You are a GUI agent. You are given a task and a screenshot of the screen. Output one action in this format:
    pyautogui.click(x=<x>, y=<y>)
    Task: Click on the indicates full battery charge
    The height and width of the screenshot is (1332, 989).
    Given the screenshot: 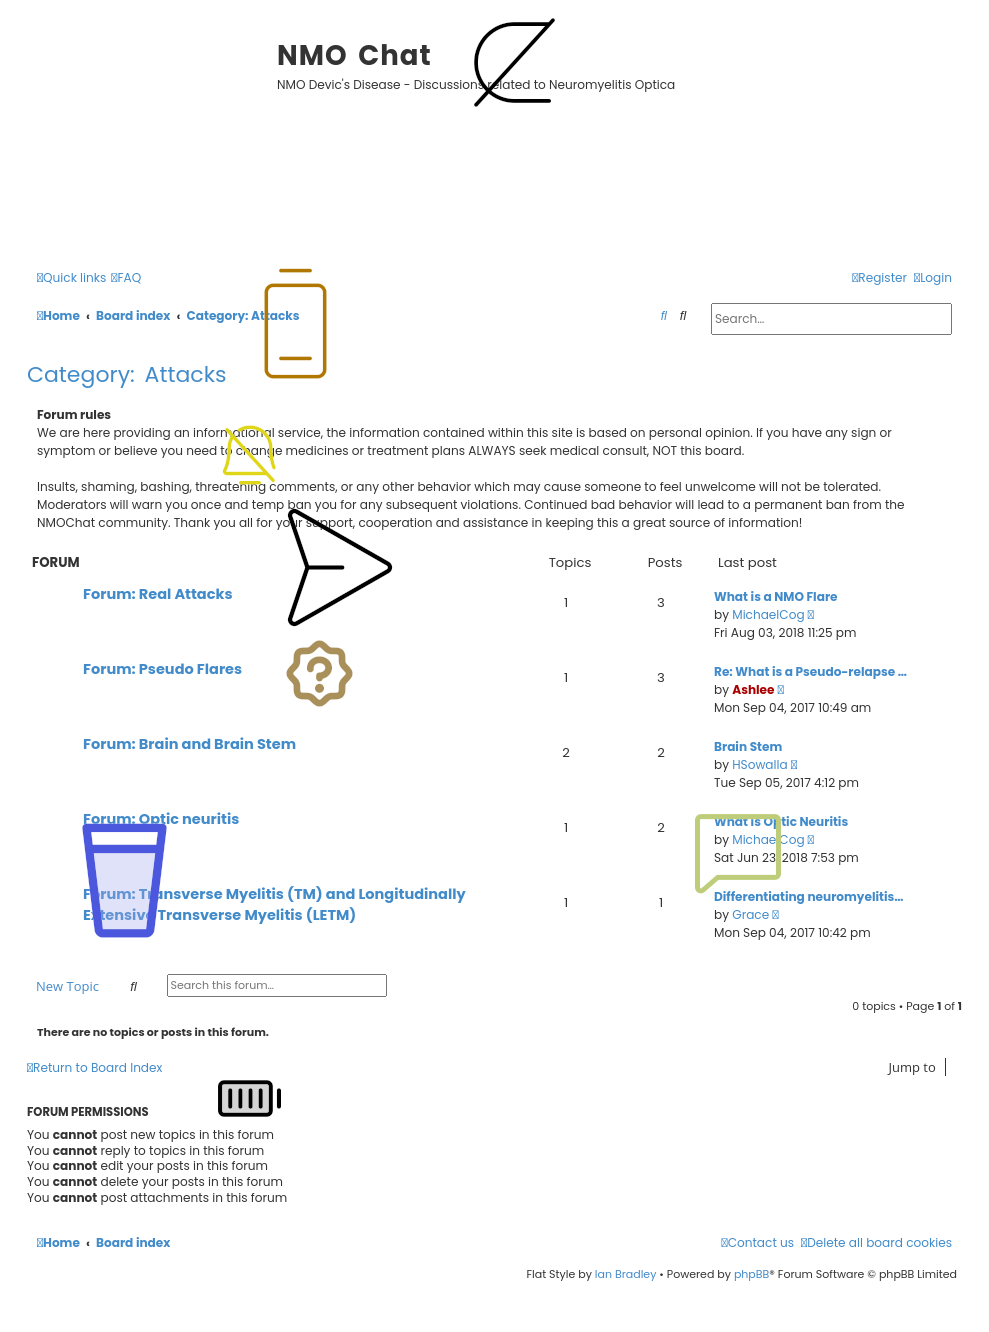 What is the action you would take?
    pyautogui.click(x=248, y=1098)
    